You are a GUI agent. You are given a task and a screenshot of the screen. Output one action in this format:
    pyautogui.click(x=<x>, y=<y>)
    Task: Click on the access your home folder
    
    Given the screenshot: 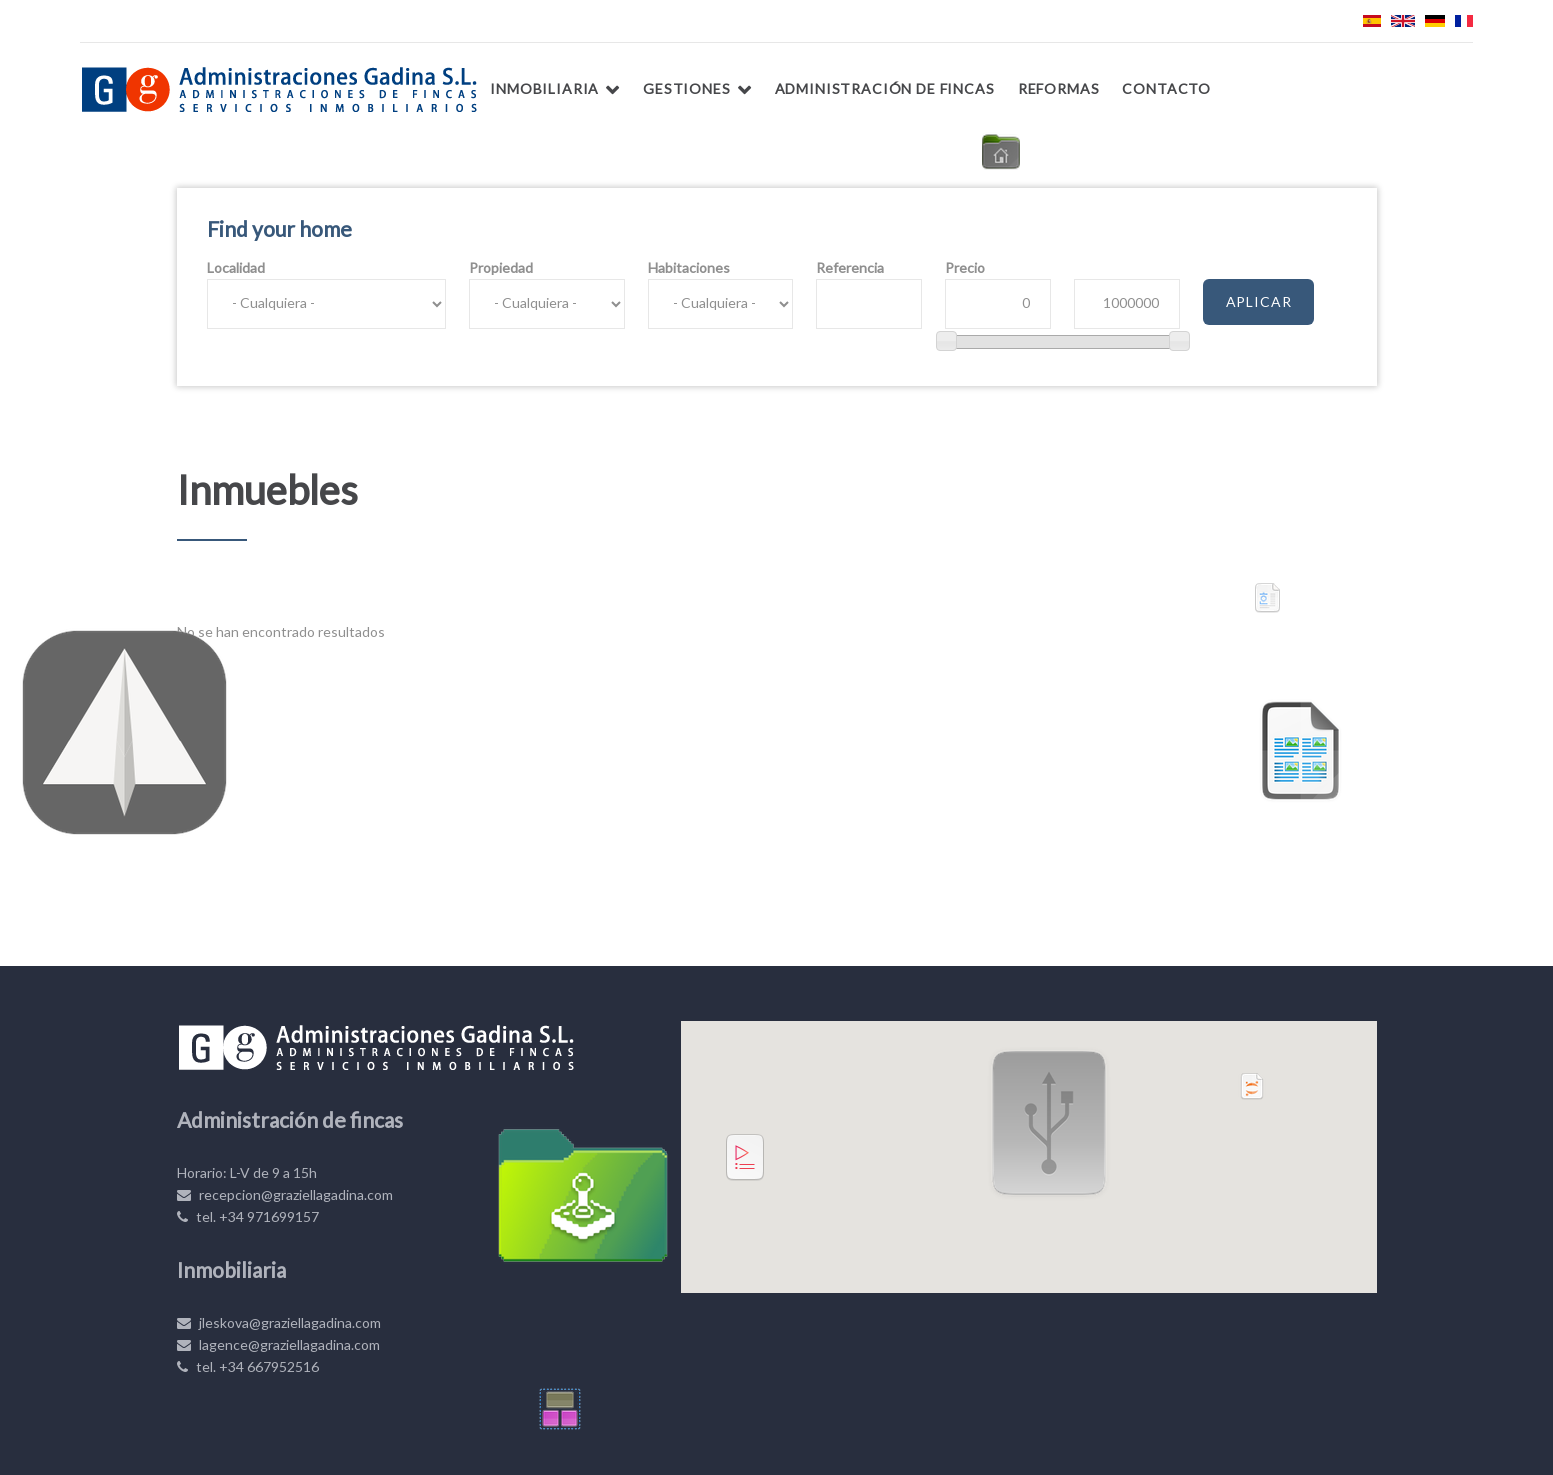 What is the action you would take?
    pyautogui.click(x=1001, y=151)
    